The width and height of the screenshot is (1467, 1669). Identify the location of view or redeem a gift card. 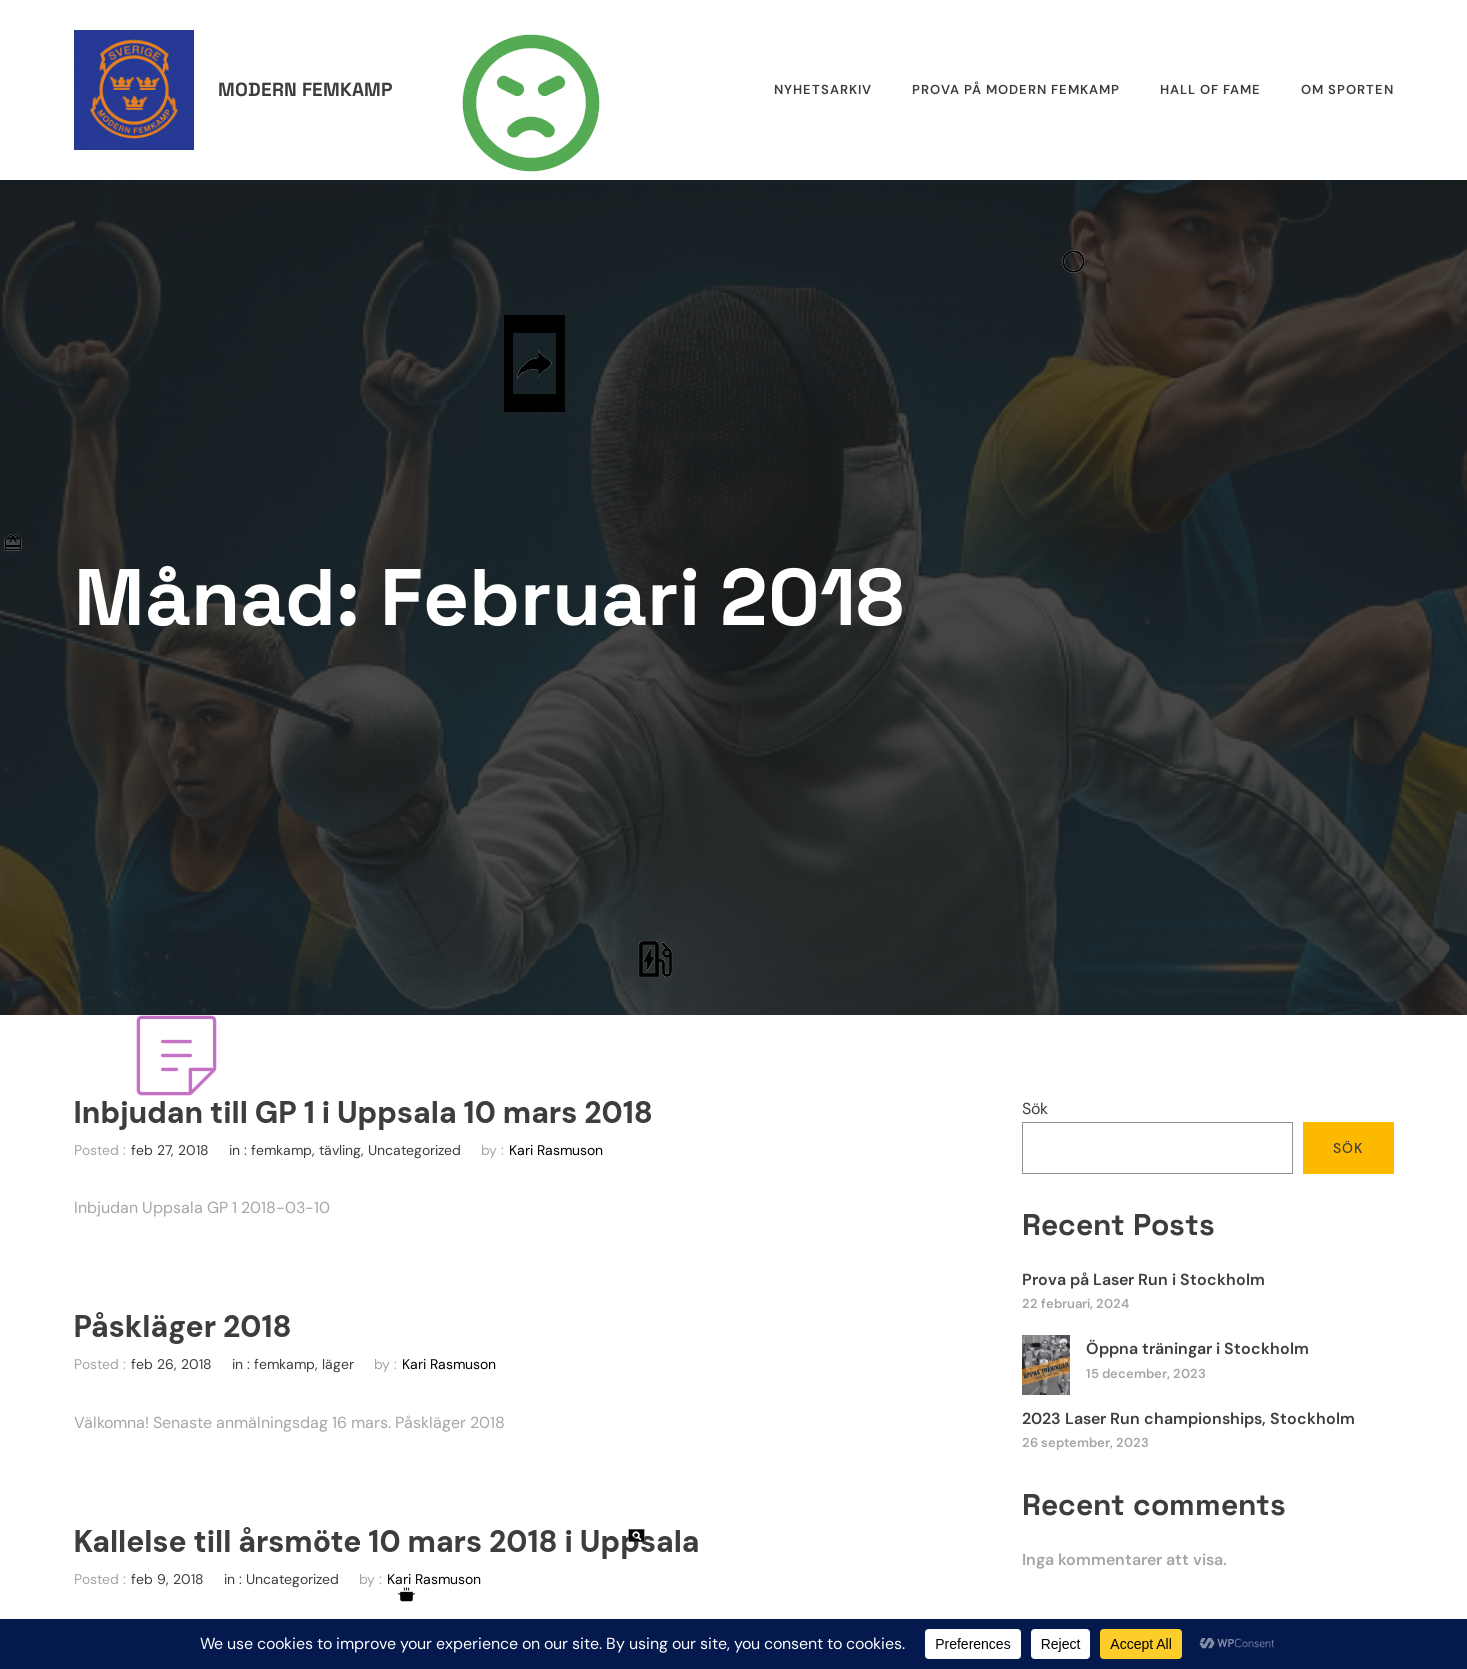
(13, 543).